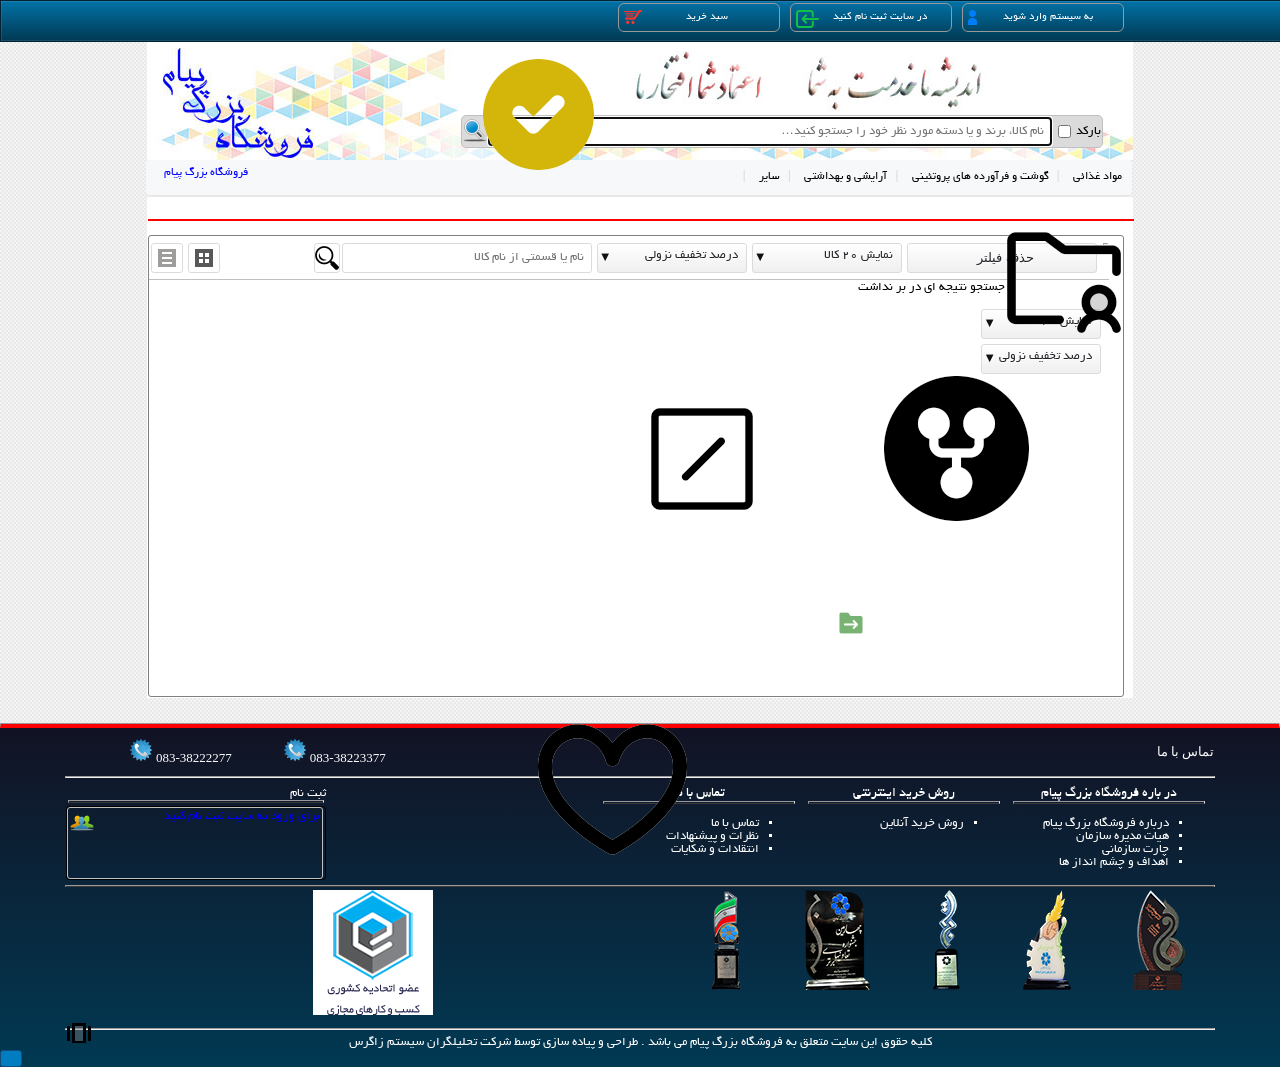 The image size is (1280, 1067). Describe the element at coordinates (1064, 276) in the screenshot. I see `access user profile folder` at that location.